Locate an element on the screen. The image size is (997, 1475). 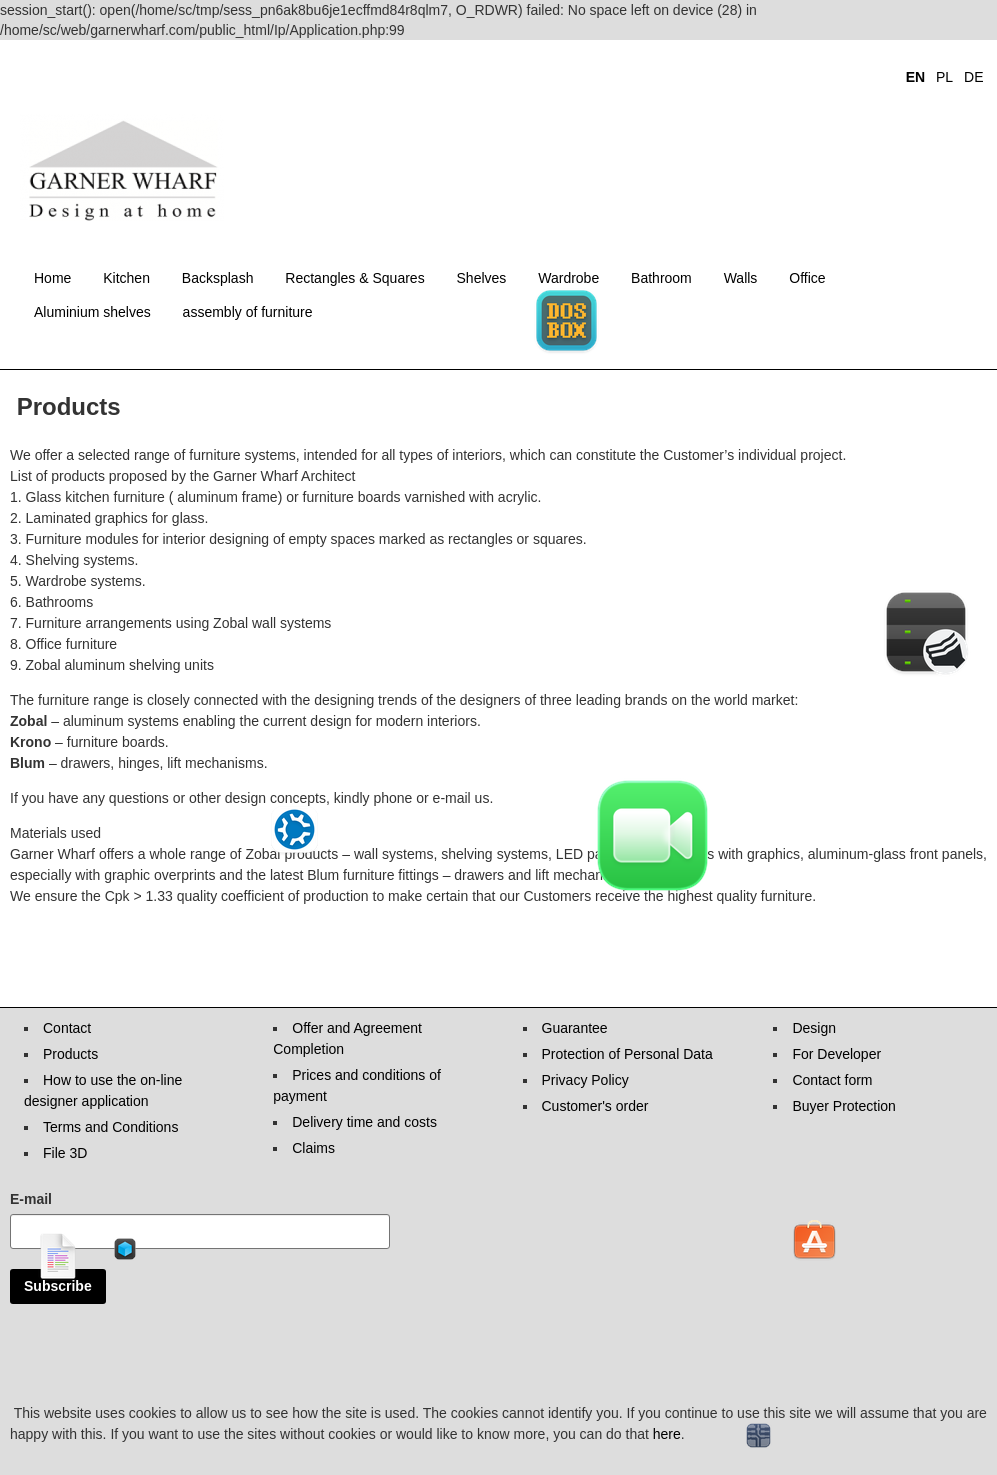
launch DOSBox emulator to run classic DOS games and software is located at coordinates (566, 320).